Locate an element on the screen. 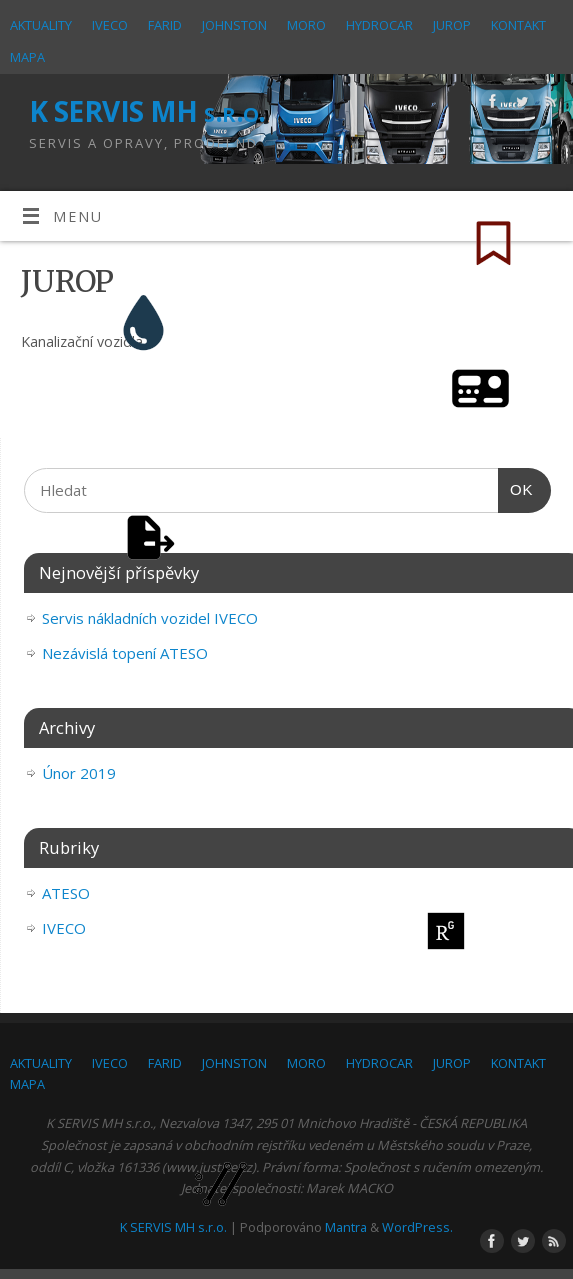  save this item for later is located at coordinates (493, 242).